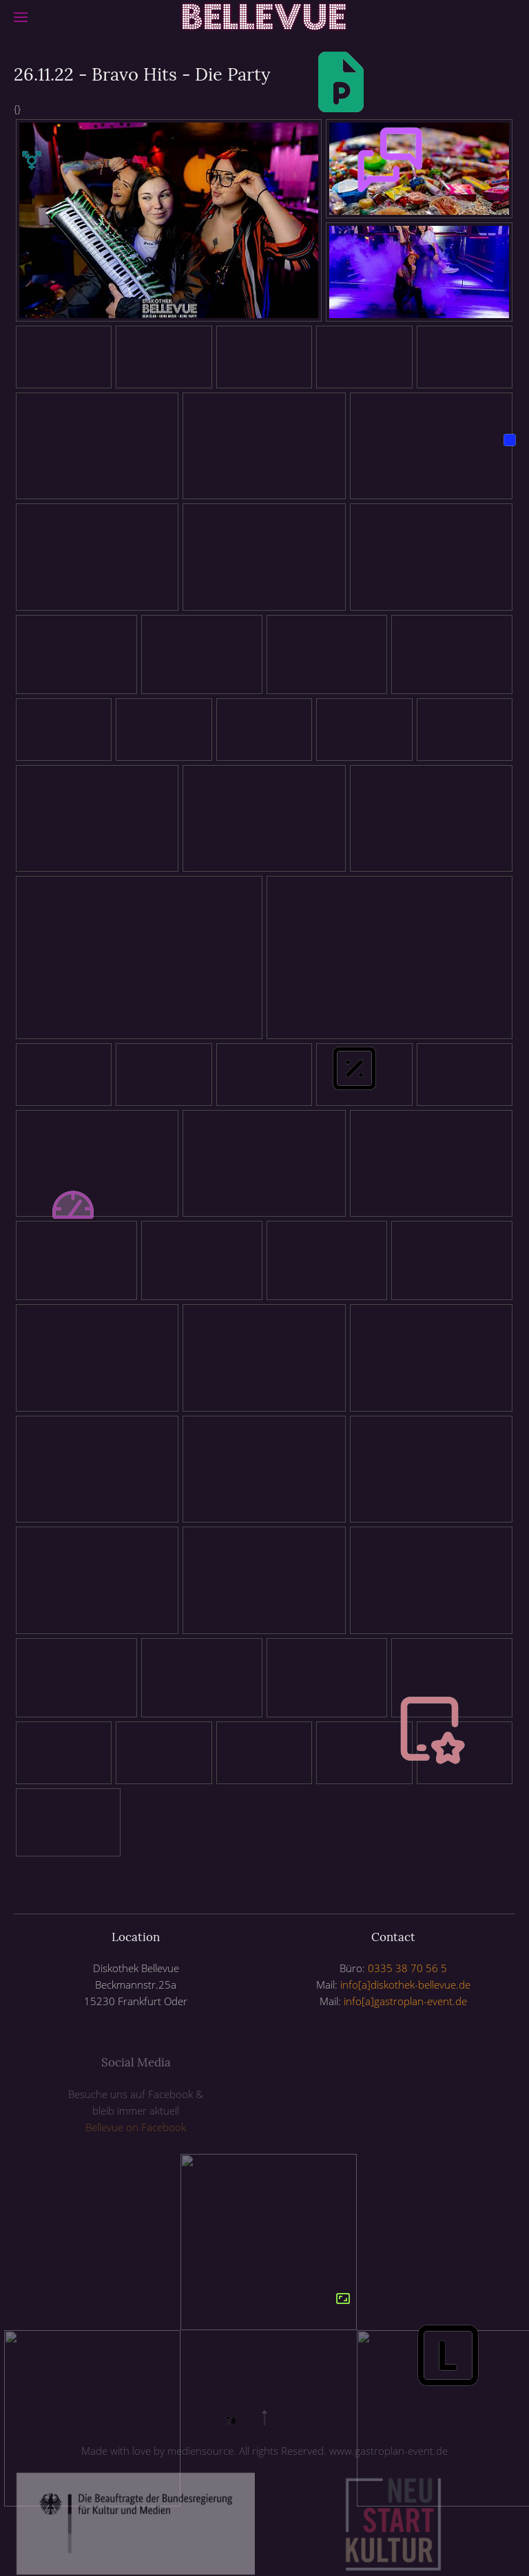 This screenshot has height=2576, width=529. What do you see at coordinates (231, 2421) in the screenshot?
I see `indicates item number 78 in a list or sequence` at bounding box center [231, 2421].